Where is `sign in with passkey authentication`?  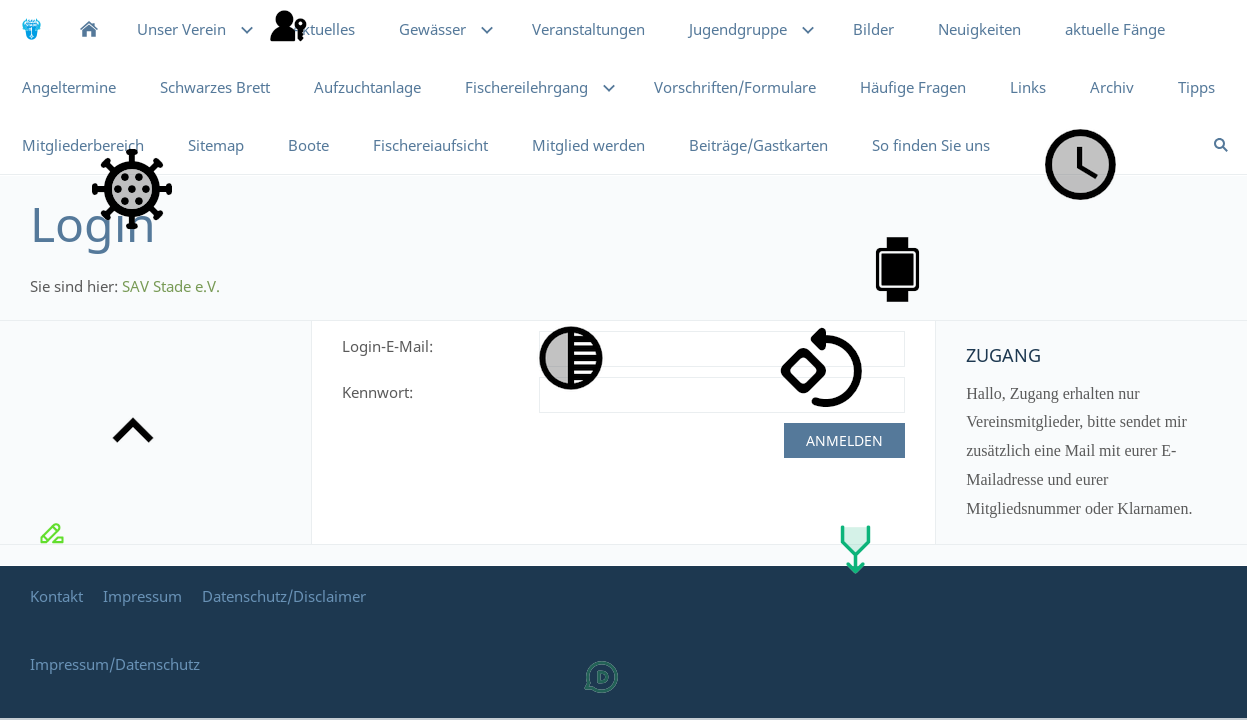 sign in with passkey authentication is located at coordinates (288, 27).